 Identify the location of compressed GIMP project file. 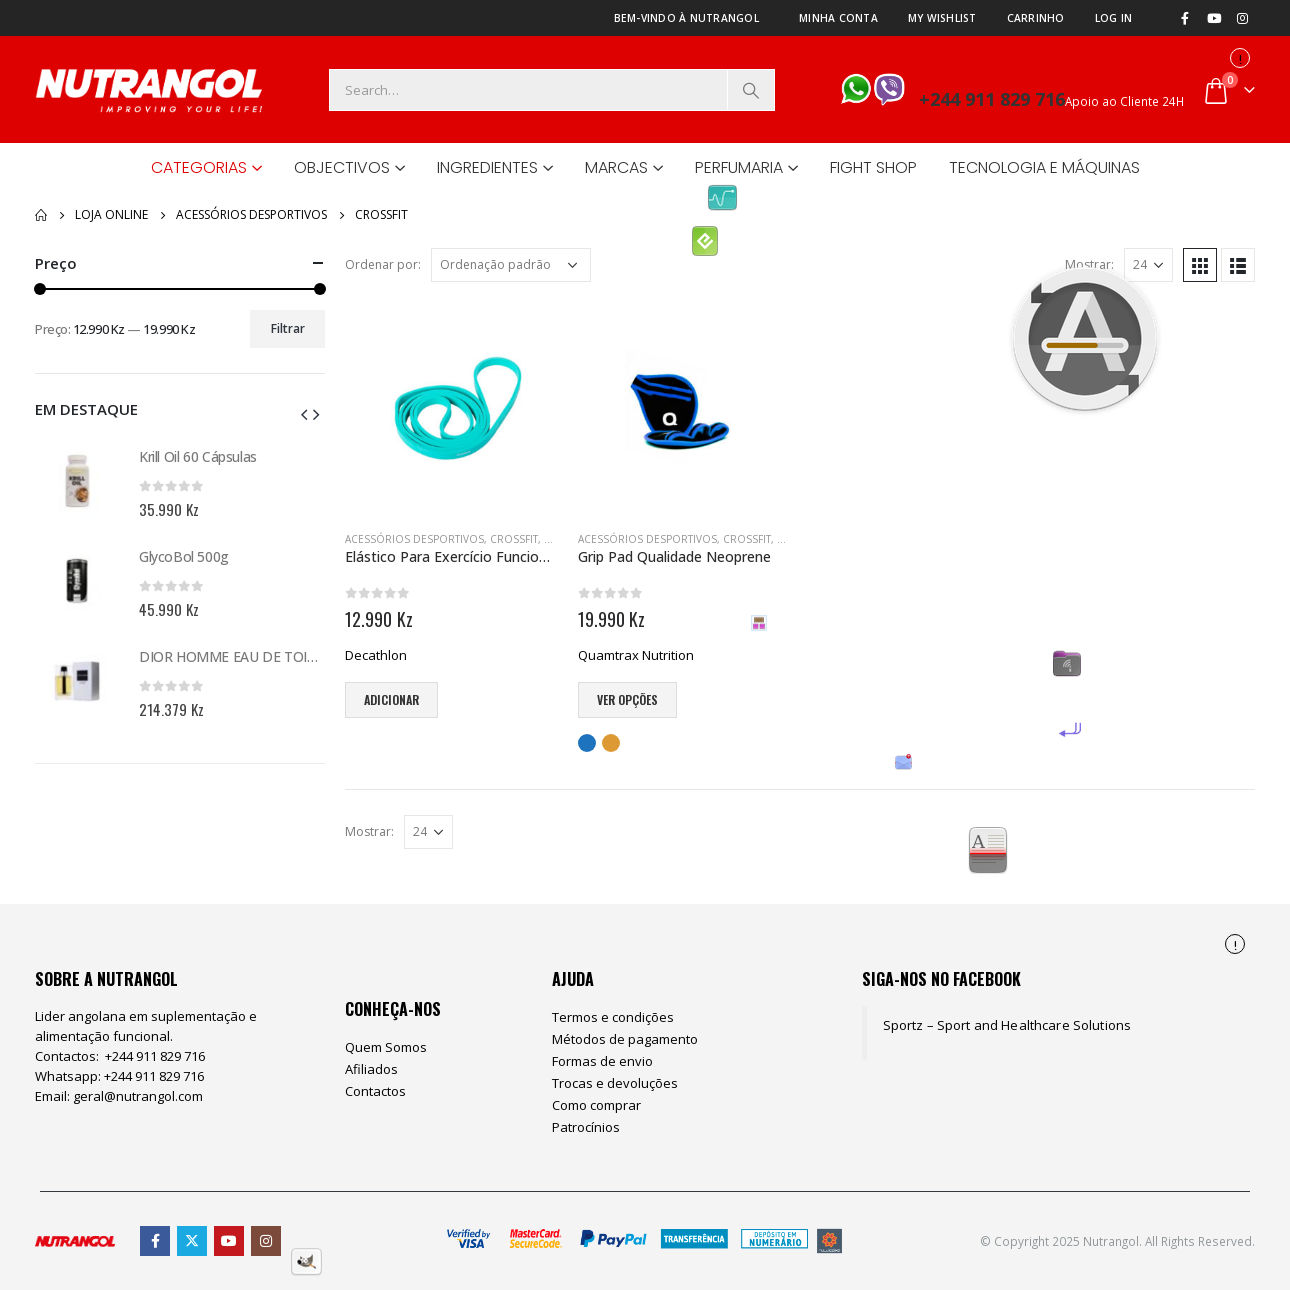
(306, 1260).